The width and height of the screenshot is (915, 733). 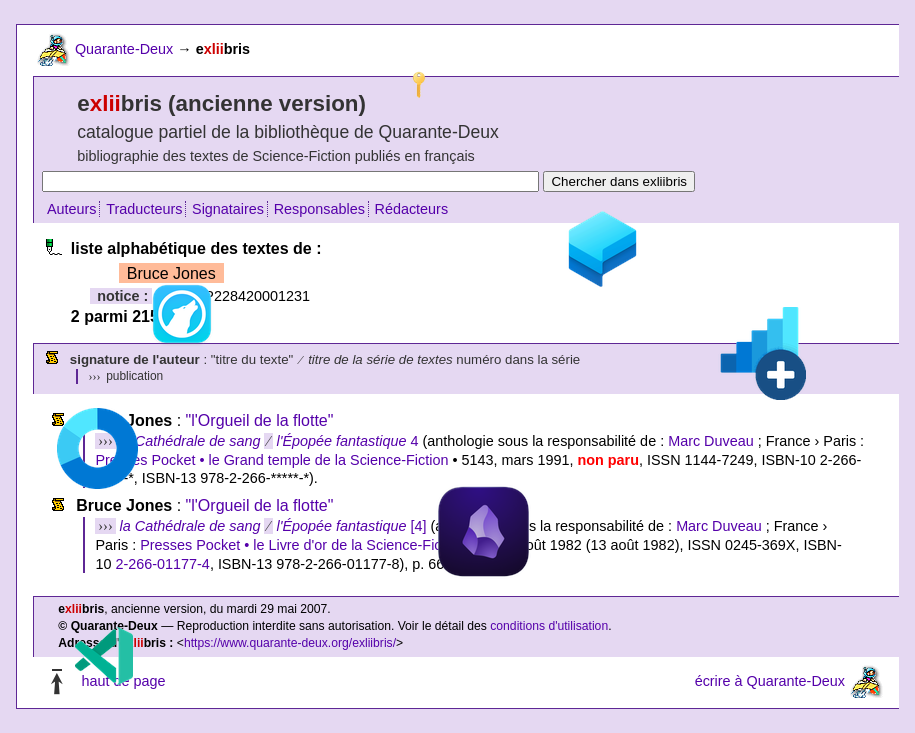 I want to click on open visual studio code editor, so click(x=104, y=656).